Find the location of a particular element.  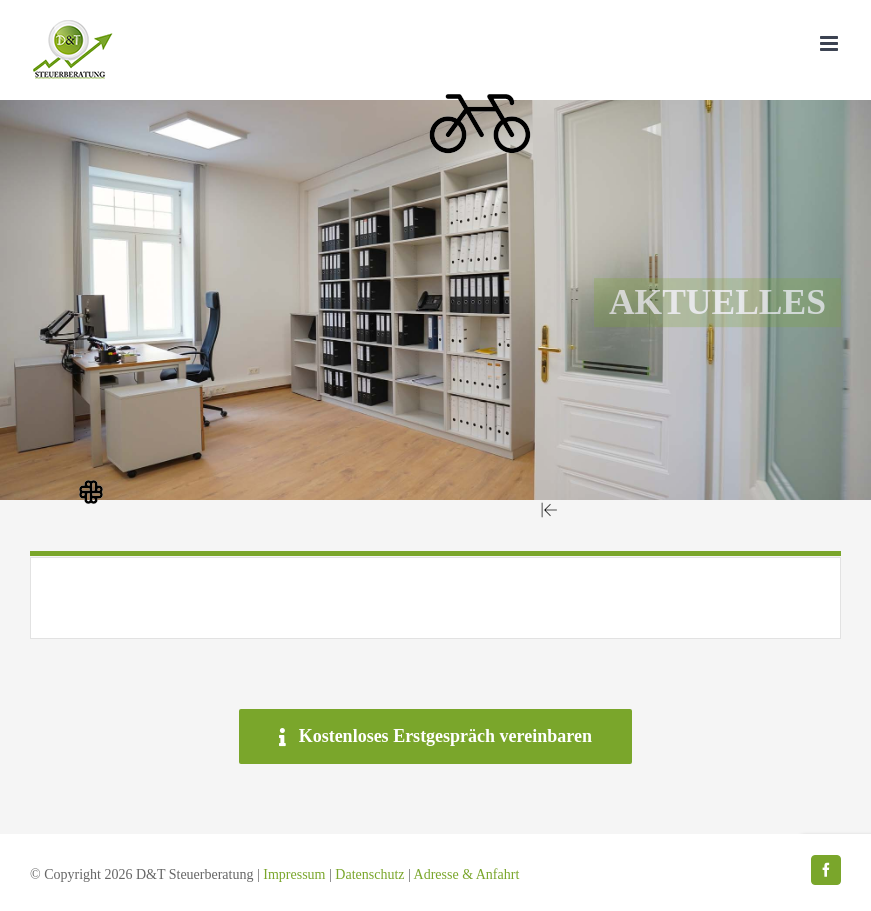

go back to the beginning is located at coordinates (549, 510).